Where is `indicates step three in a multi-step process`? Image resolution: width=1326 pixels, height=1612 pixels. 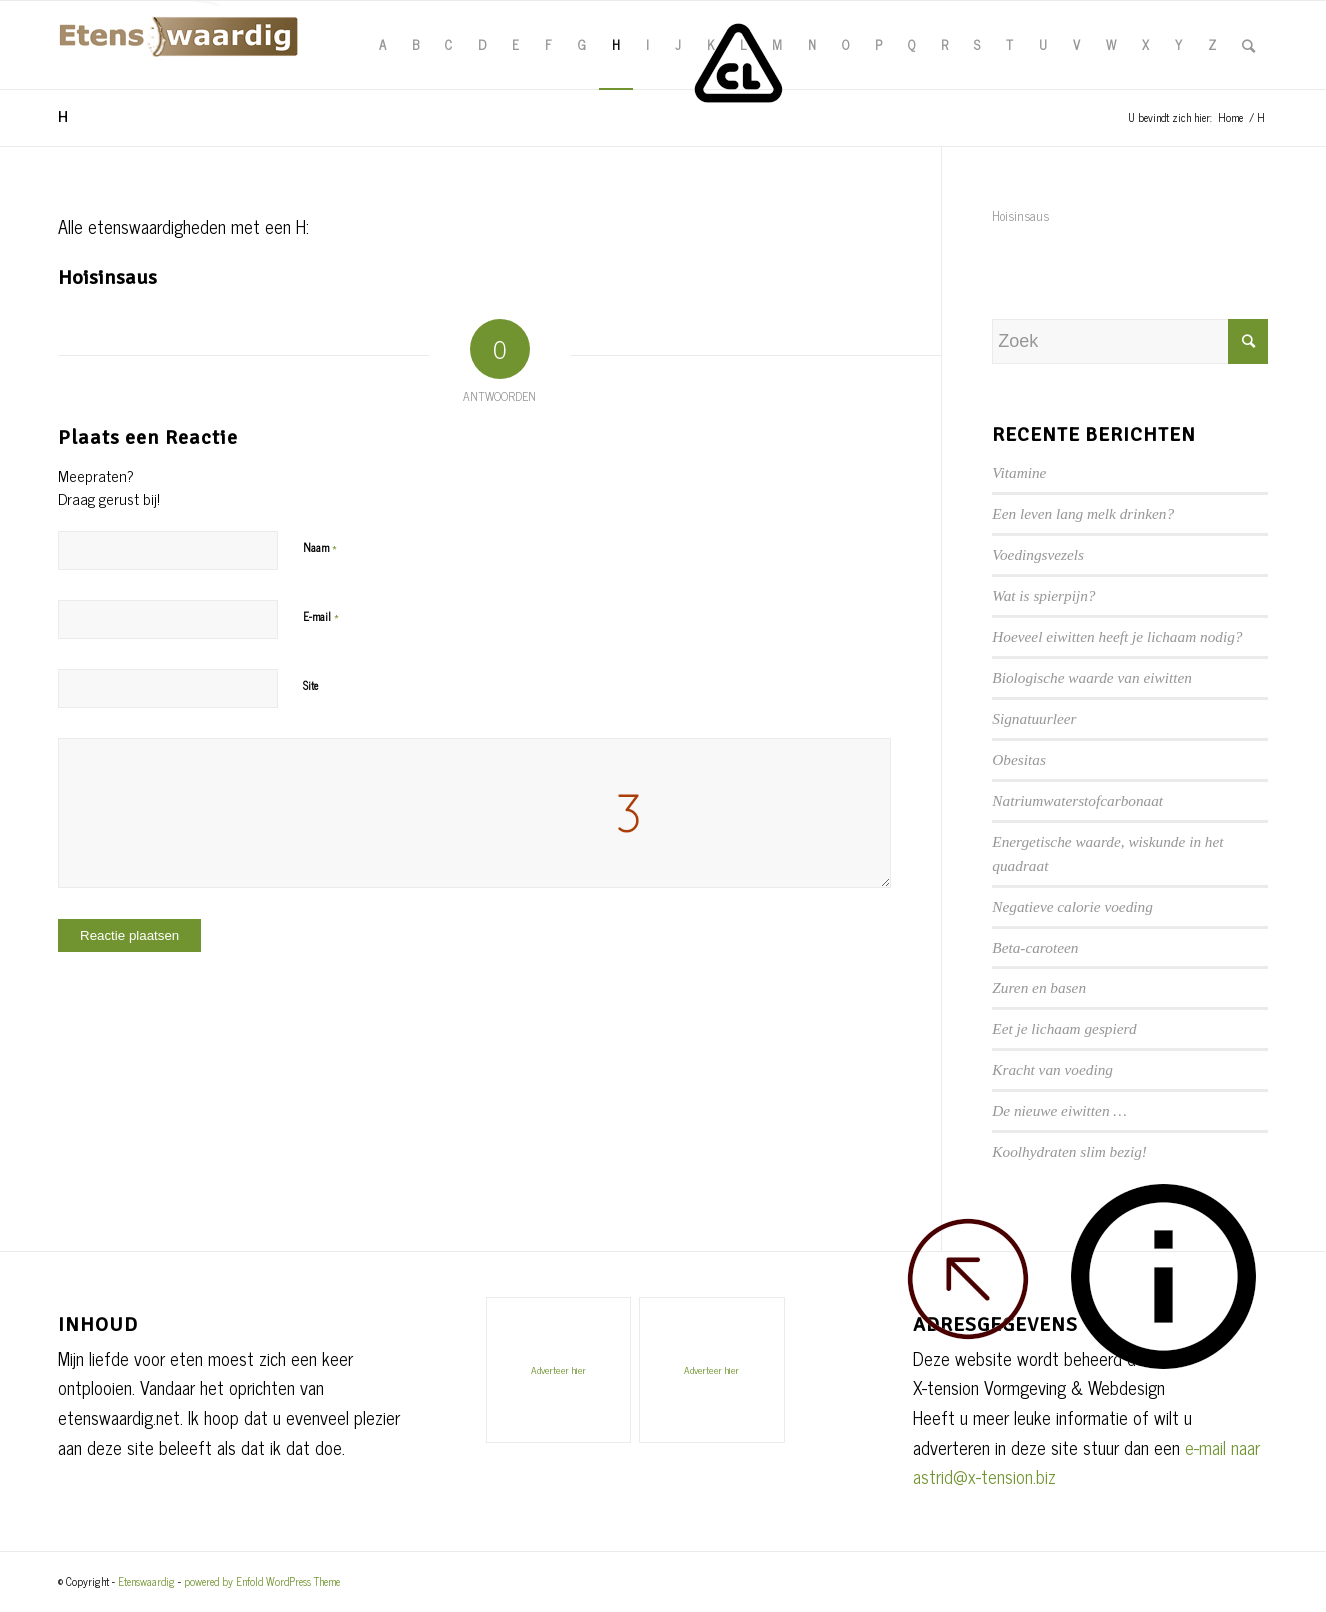
indicates step three in a multi-step process is located at coordinates (628, 813).